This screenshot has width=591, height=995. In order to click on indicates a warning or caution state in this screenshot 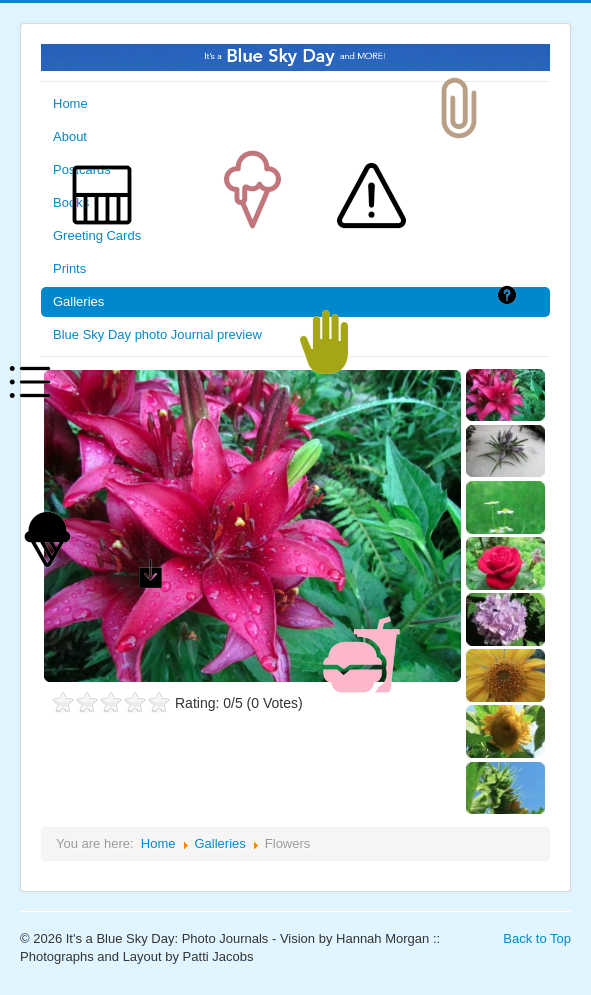, I will do `click(371, 195)`.